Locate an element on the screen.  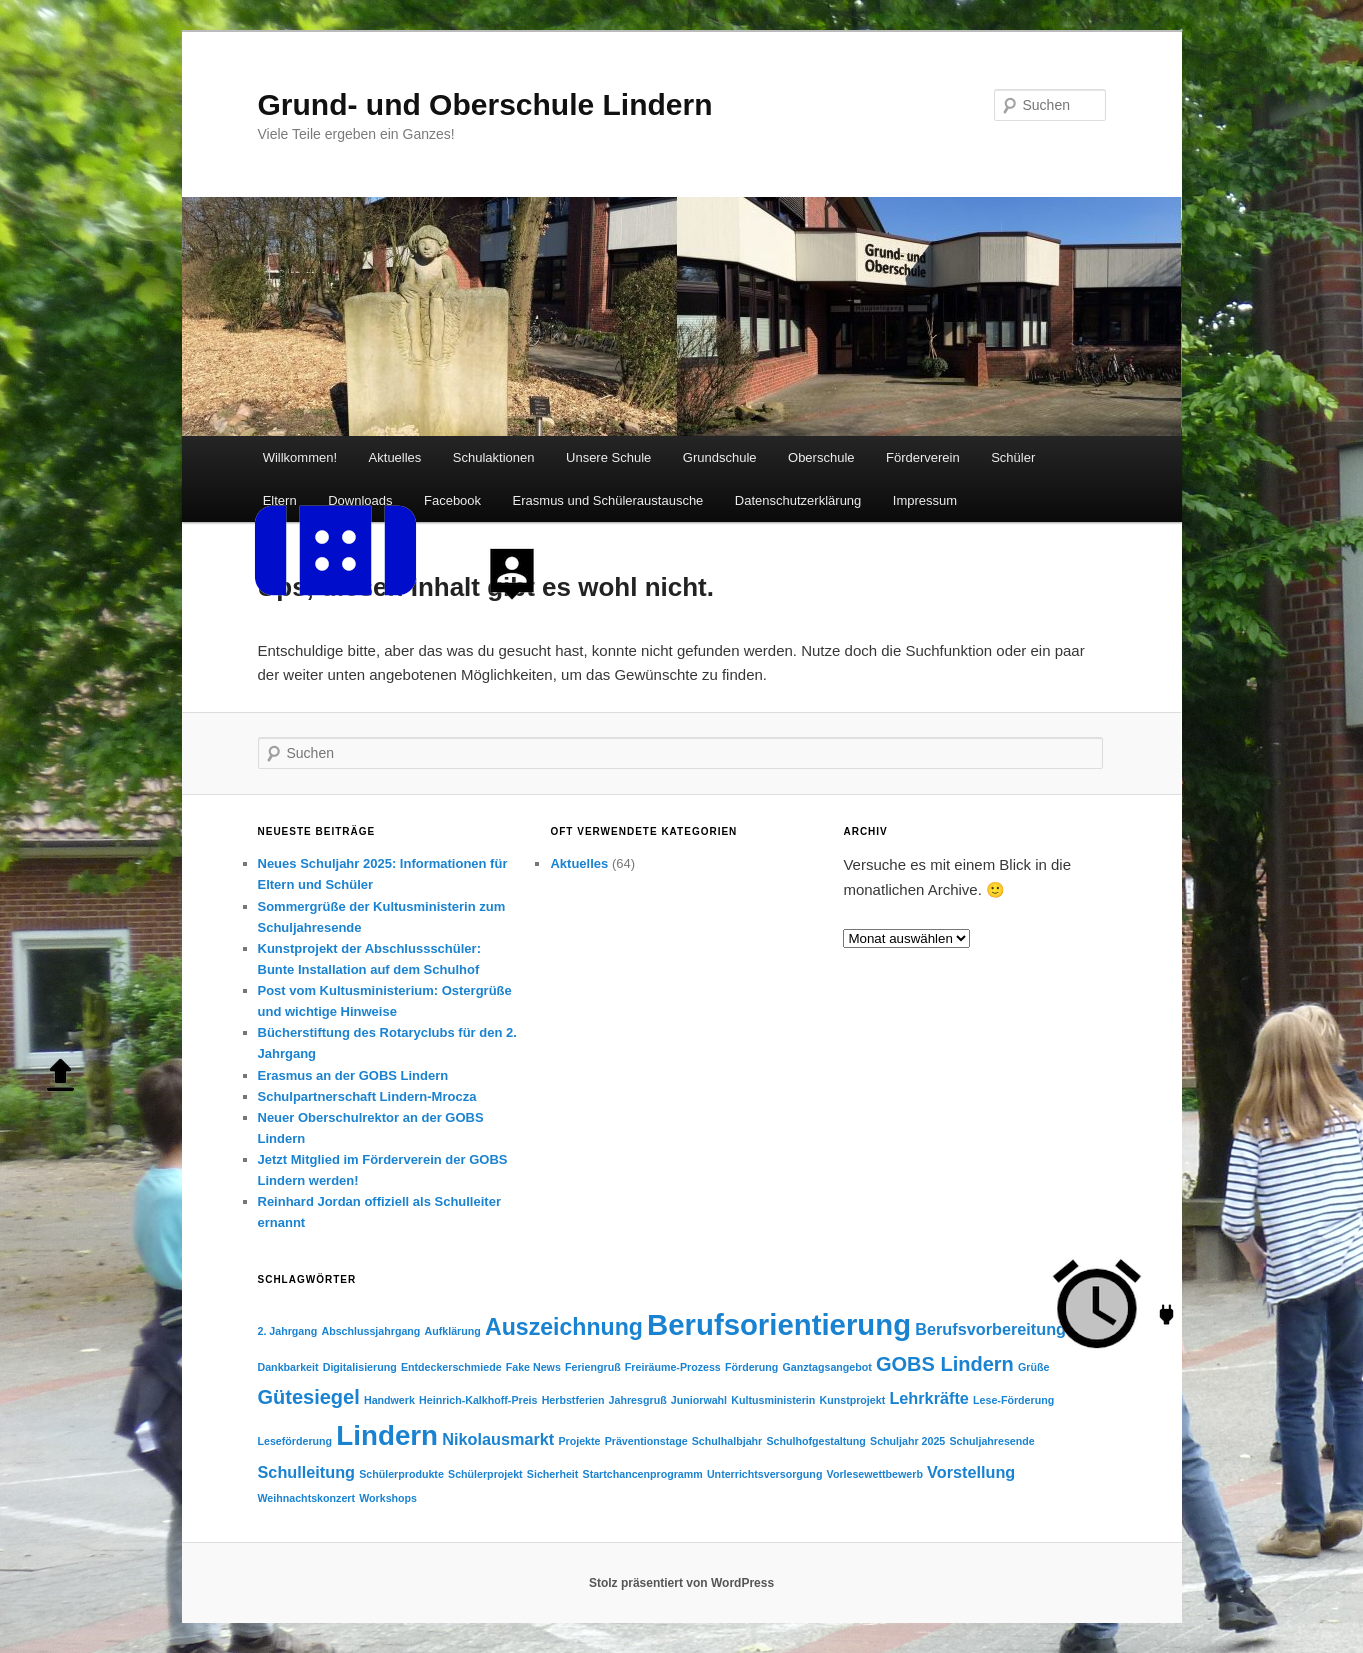
upload a file from your device is located at coordinates (60, 1075).